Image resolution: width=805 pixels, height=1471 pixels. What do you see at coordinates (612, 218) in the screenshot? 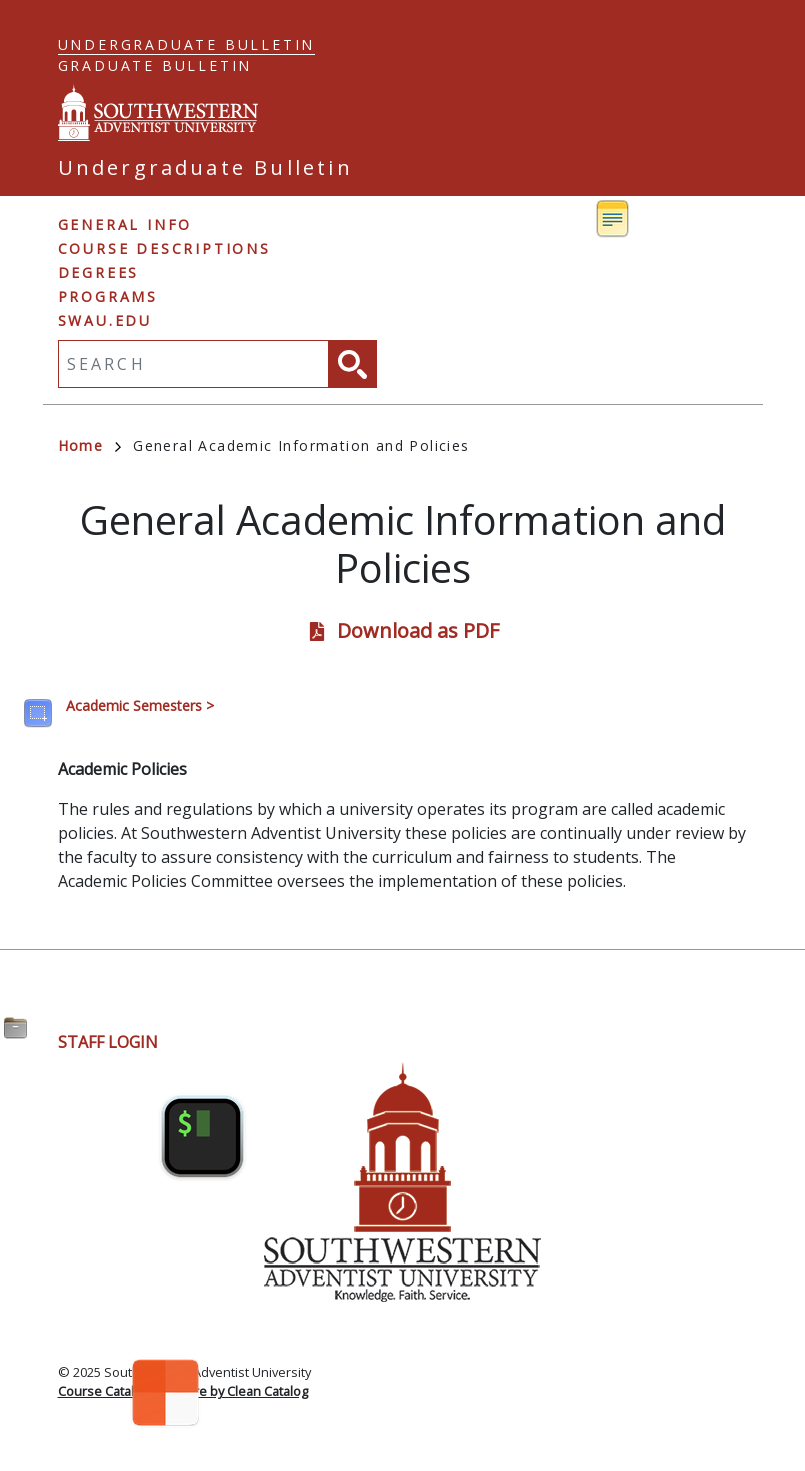
I see `open the notes application` at bounding box center [612, 218].